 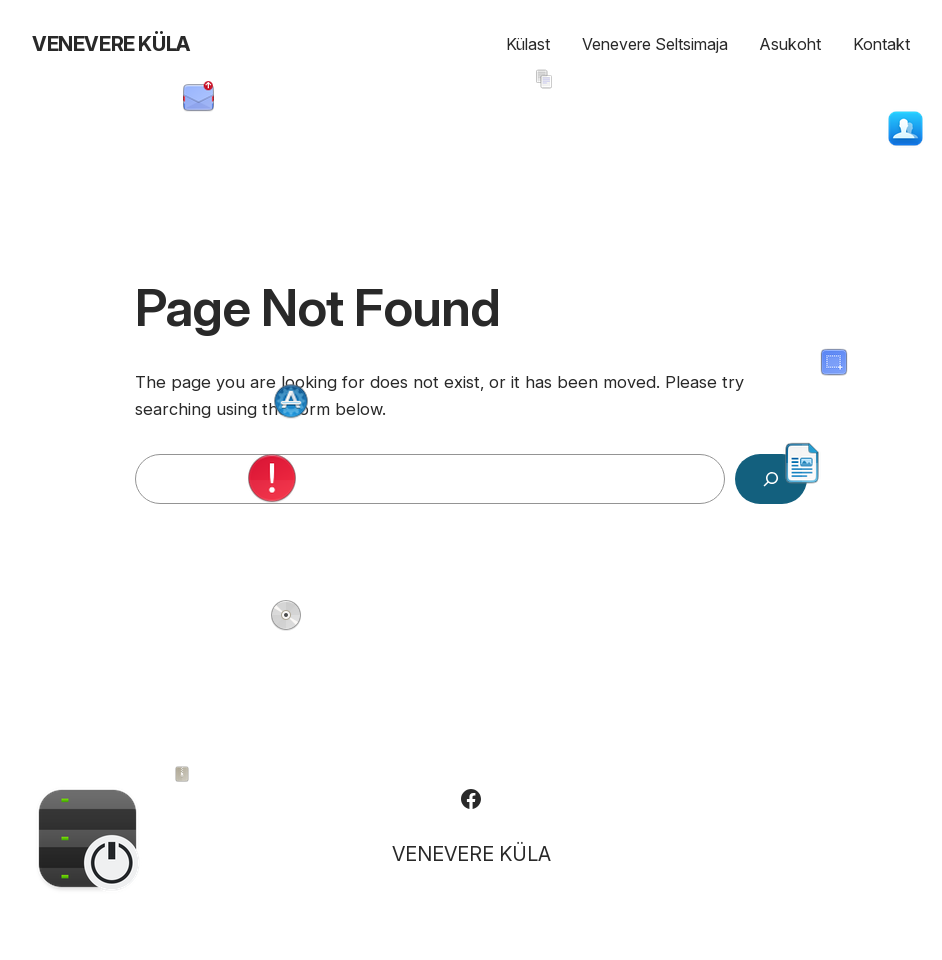 I want to click on access contacts or user directory, so click(x=905, y=128).